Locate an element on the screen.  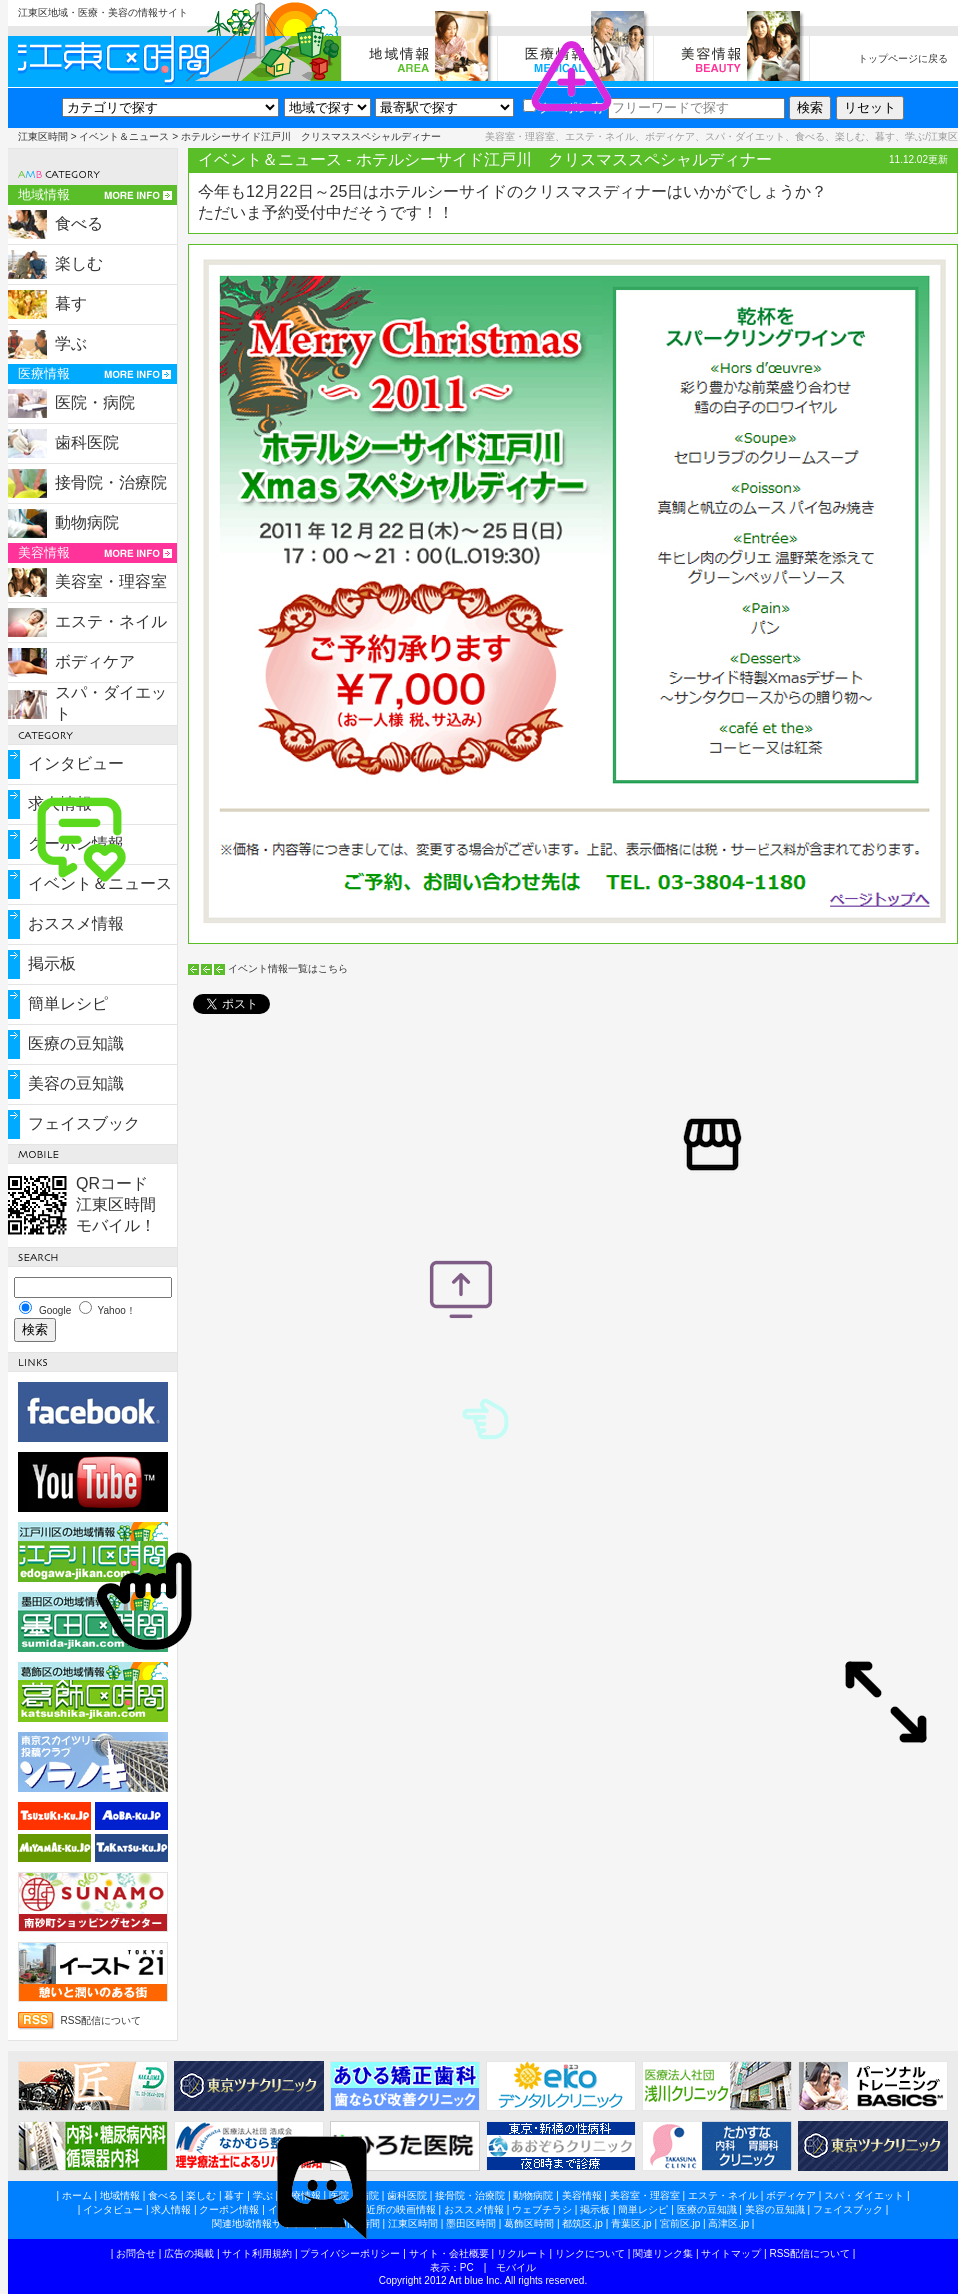
view liked or favorited messages is located at coordinates (79, 835).